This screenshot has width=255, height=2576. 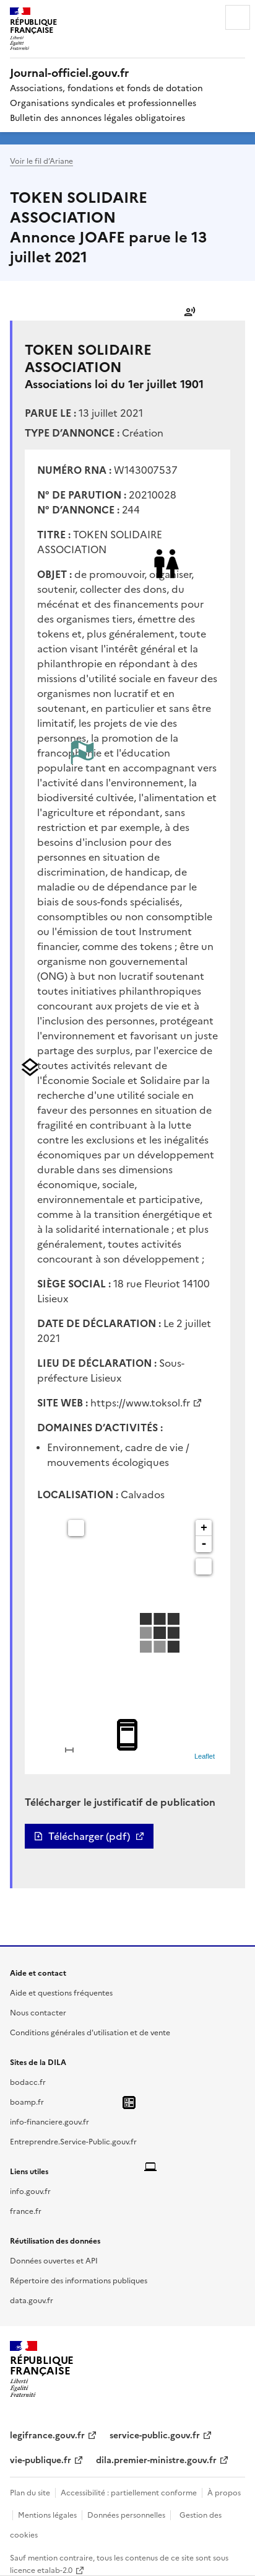 What do you see at coordinates (127, 1734) in the screenshot?
I see `view mobile ad placements` at bounding box center [127, 1734].